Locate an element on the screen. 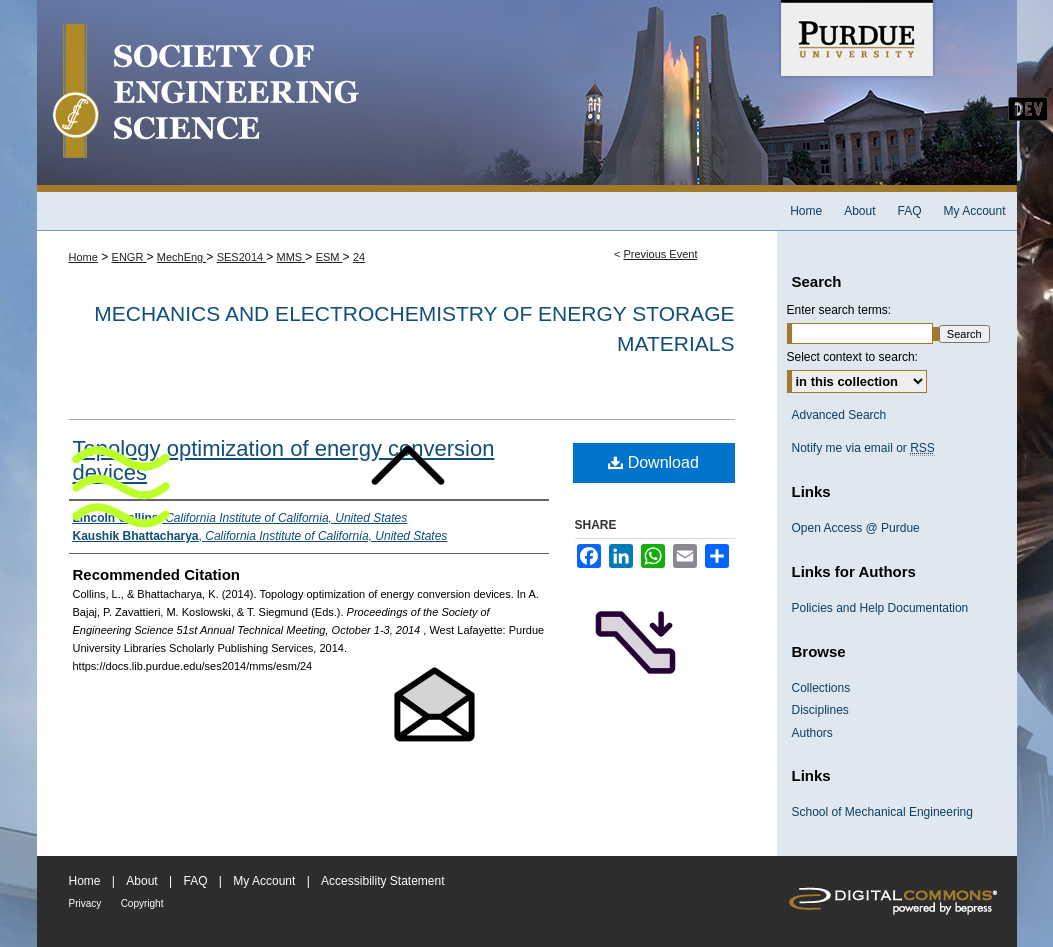 The width and height of the screenshot is (1053, 947). view an opened or read email is located at coordinates (434, 707).